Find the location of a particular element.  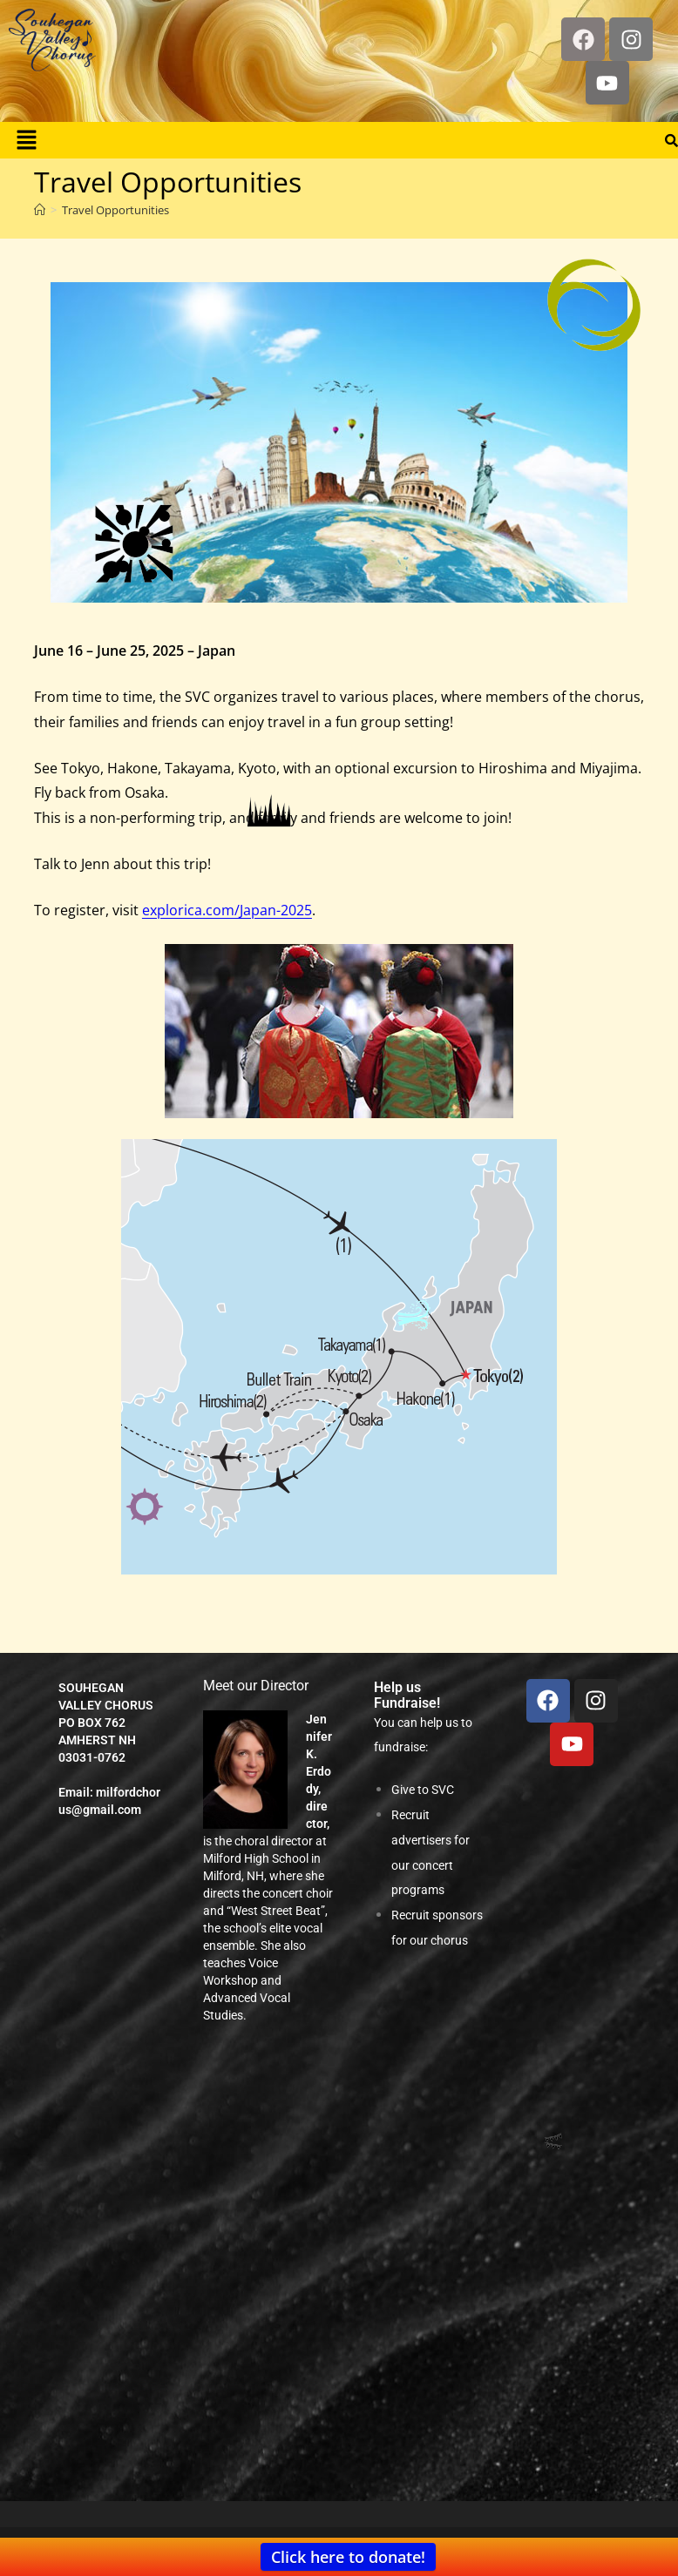

spikeball game or sports activity is located at coordinates (145, 1507).